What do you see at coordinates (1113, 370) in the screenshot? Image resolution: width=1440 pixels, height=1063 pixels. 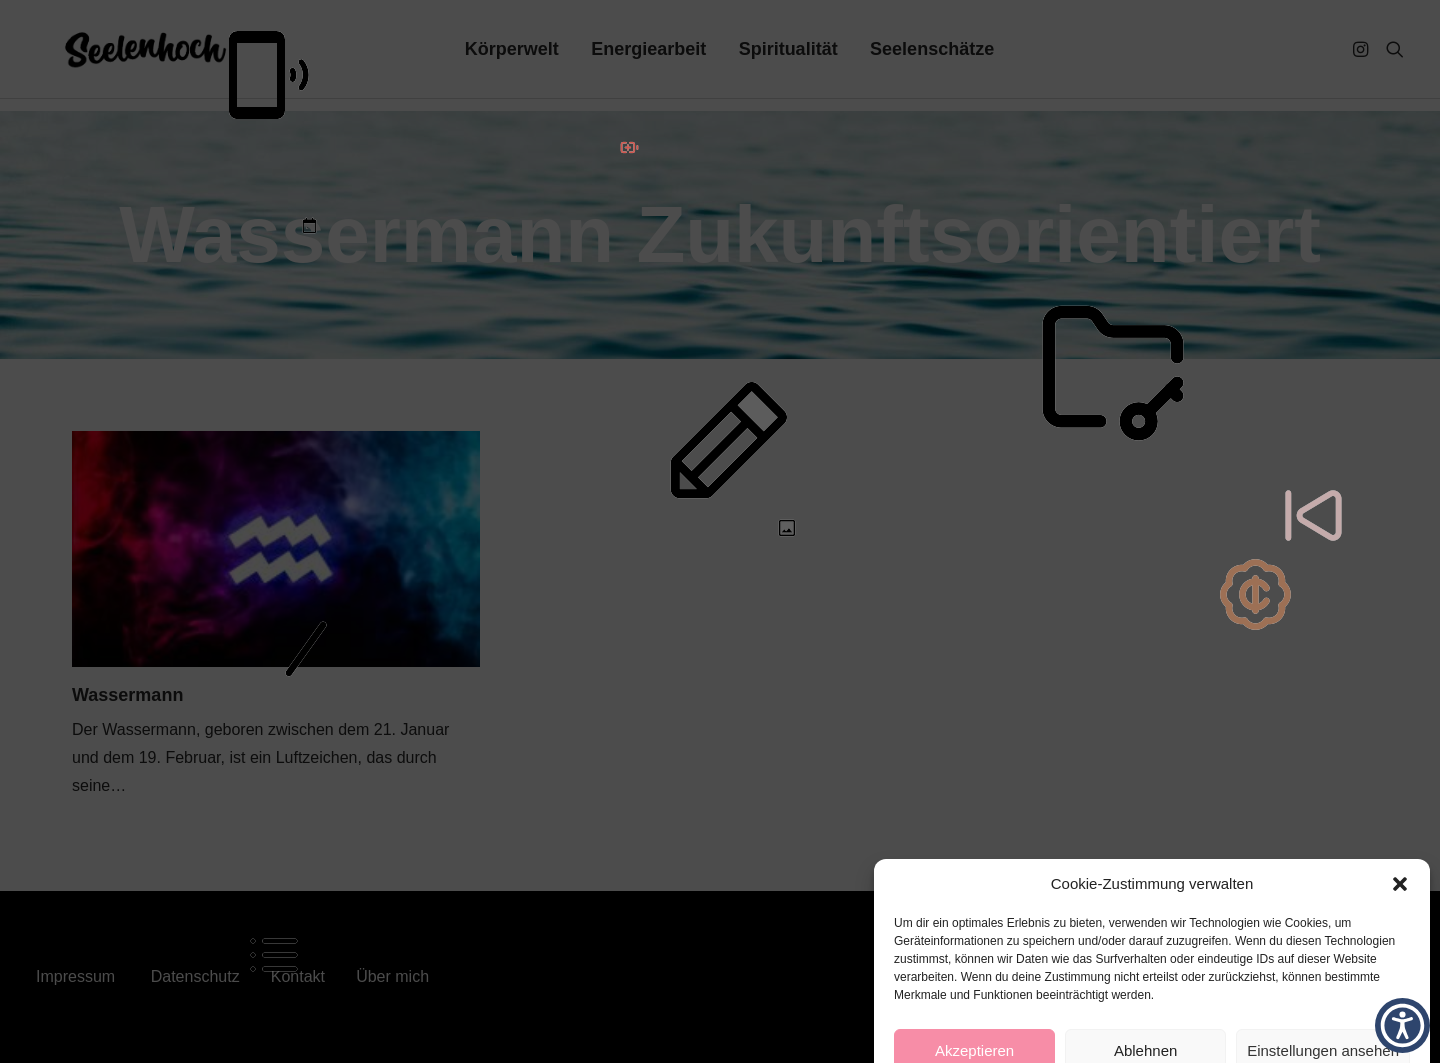 I see `access encrypted or password-protected folder` at bounding box center [1113, 370].